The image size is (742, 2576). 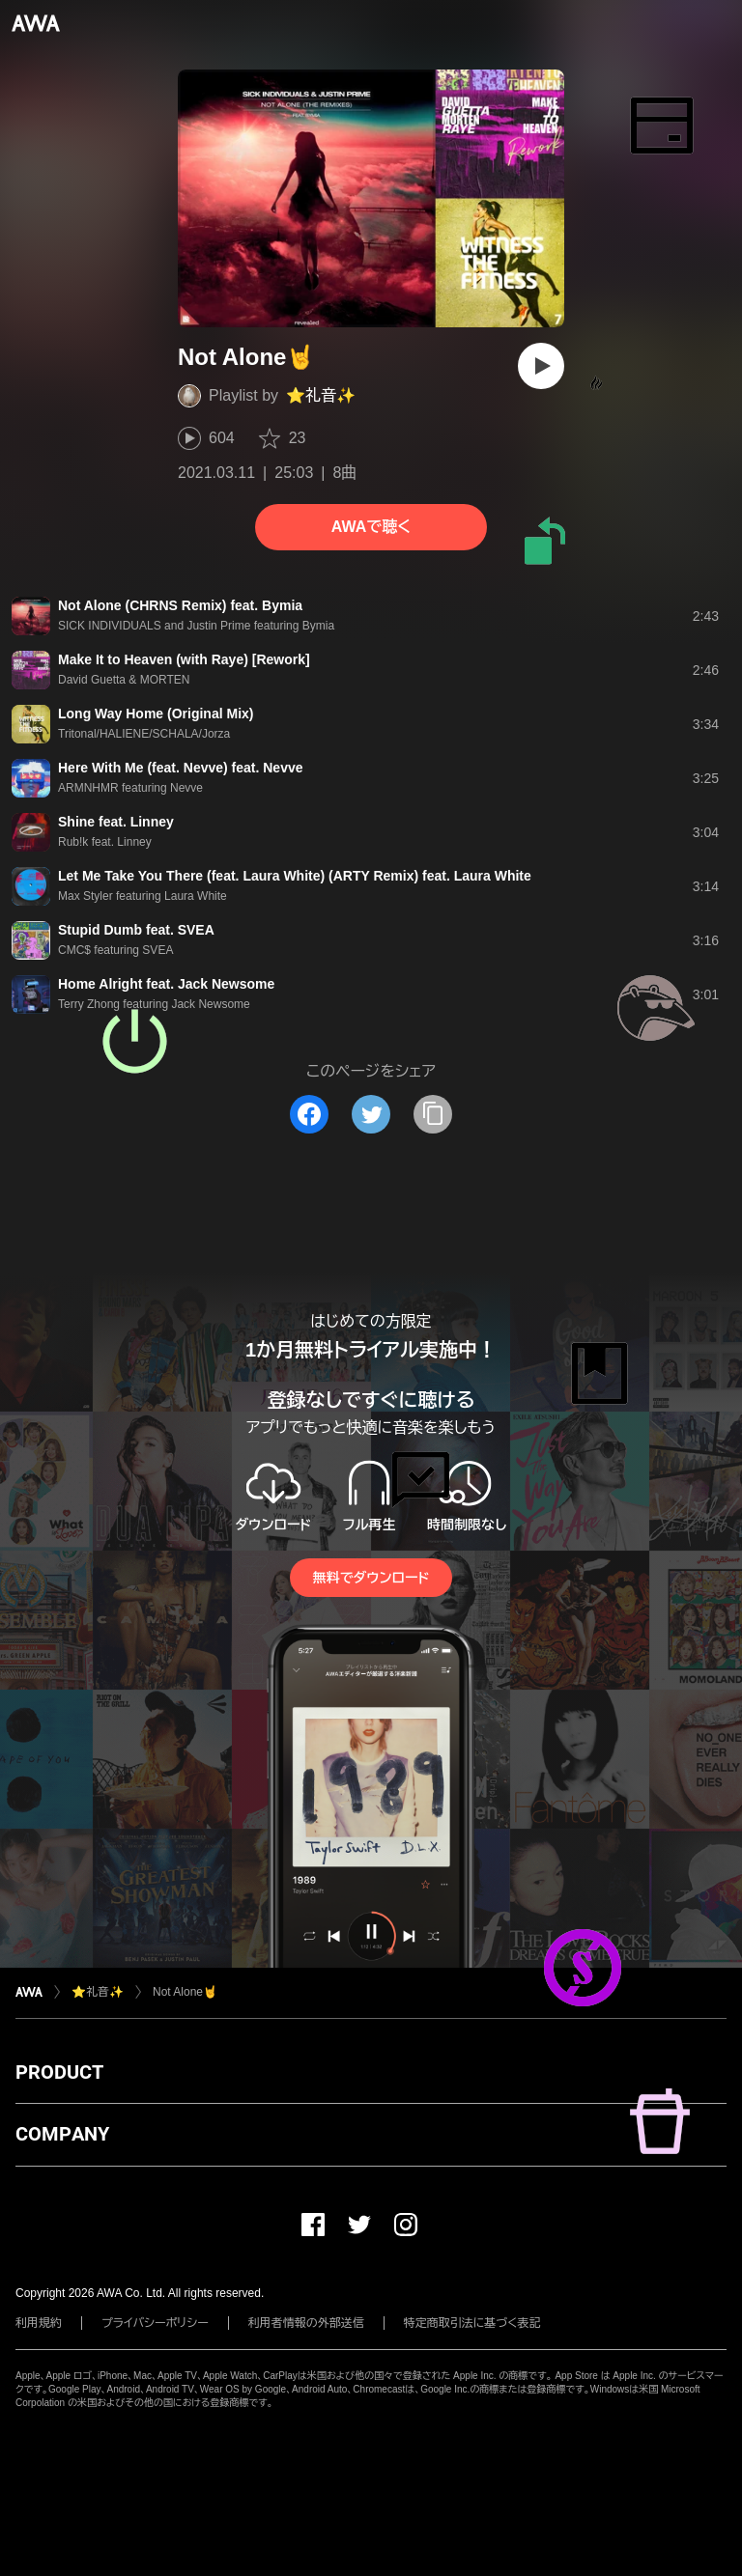 I want to click on view bookmarked file, so click(x=599, y=1373).